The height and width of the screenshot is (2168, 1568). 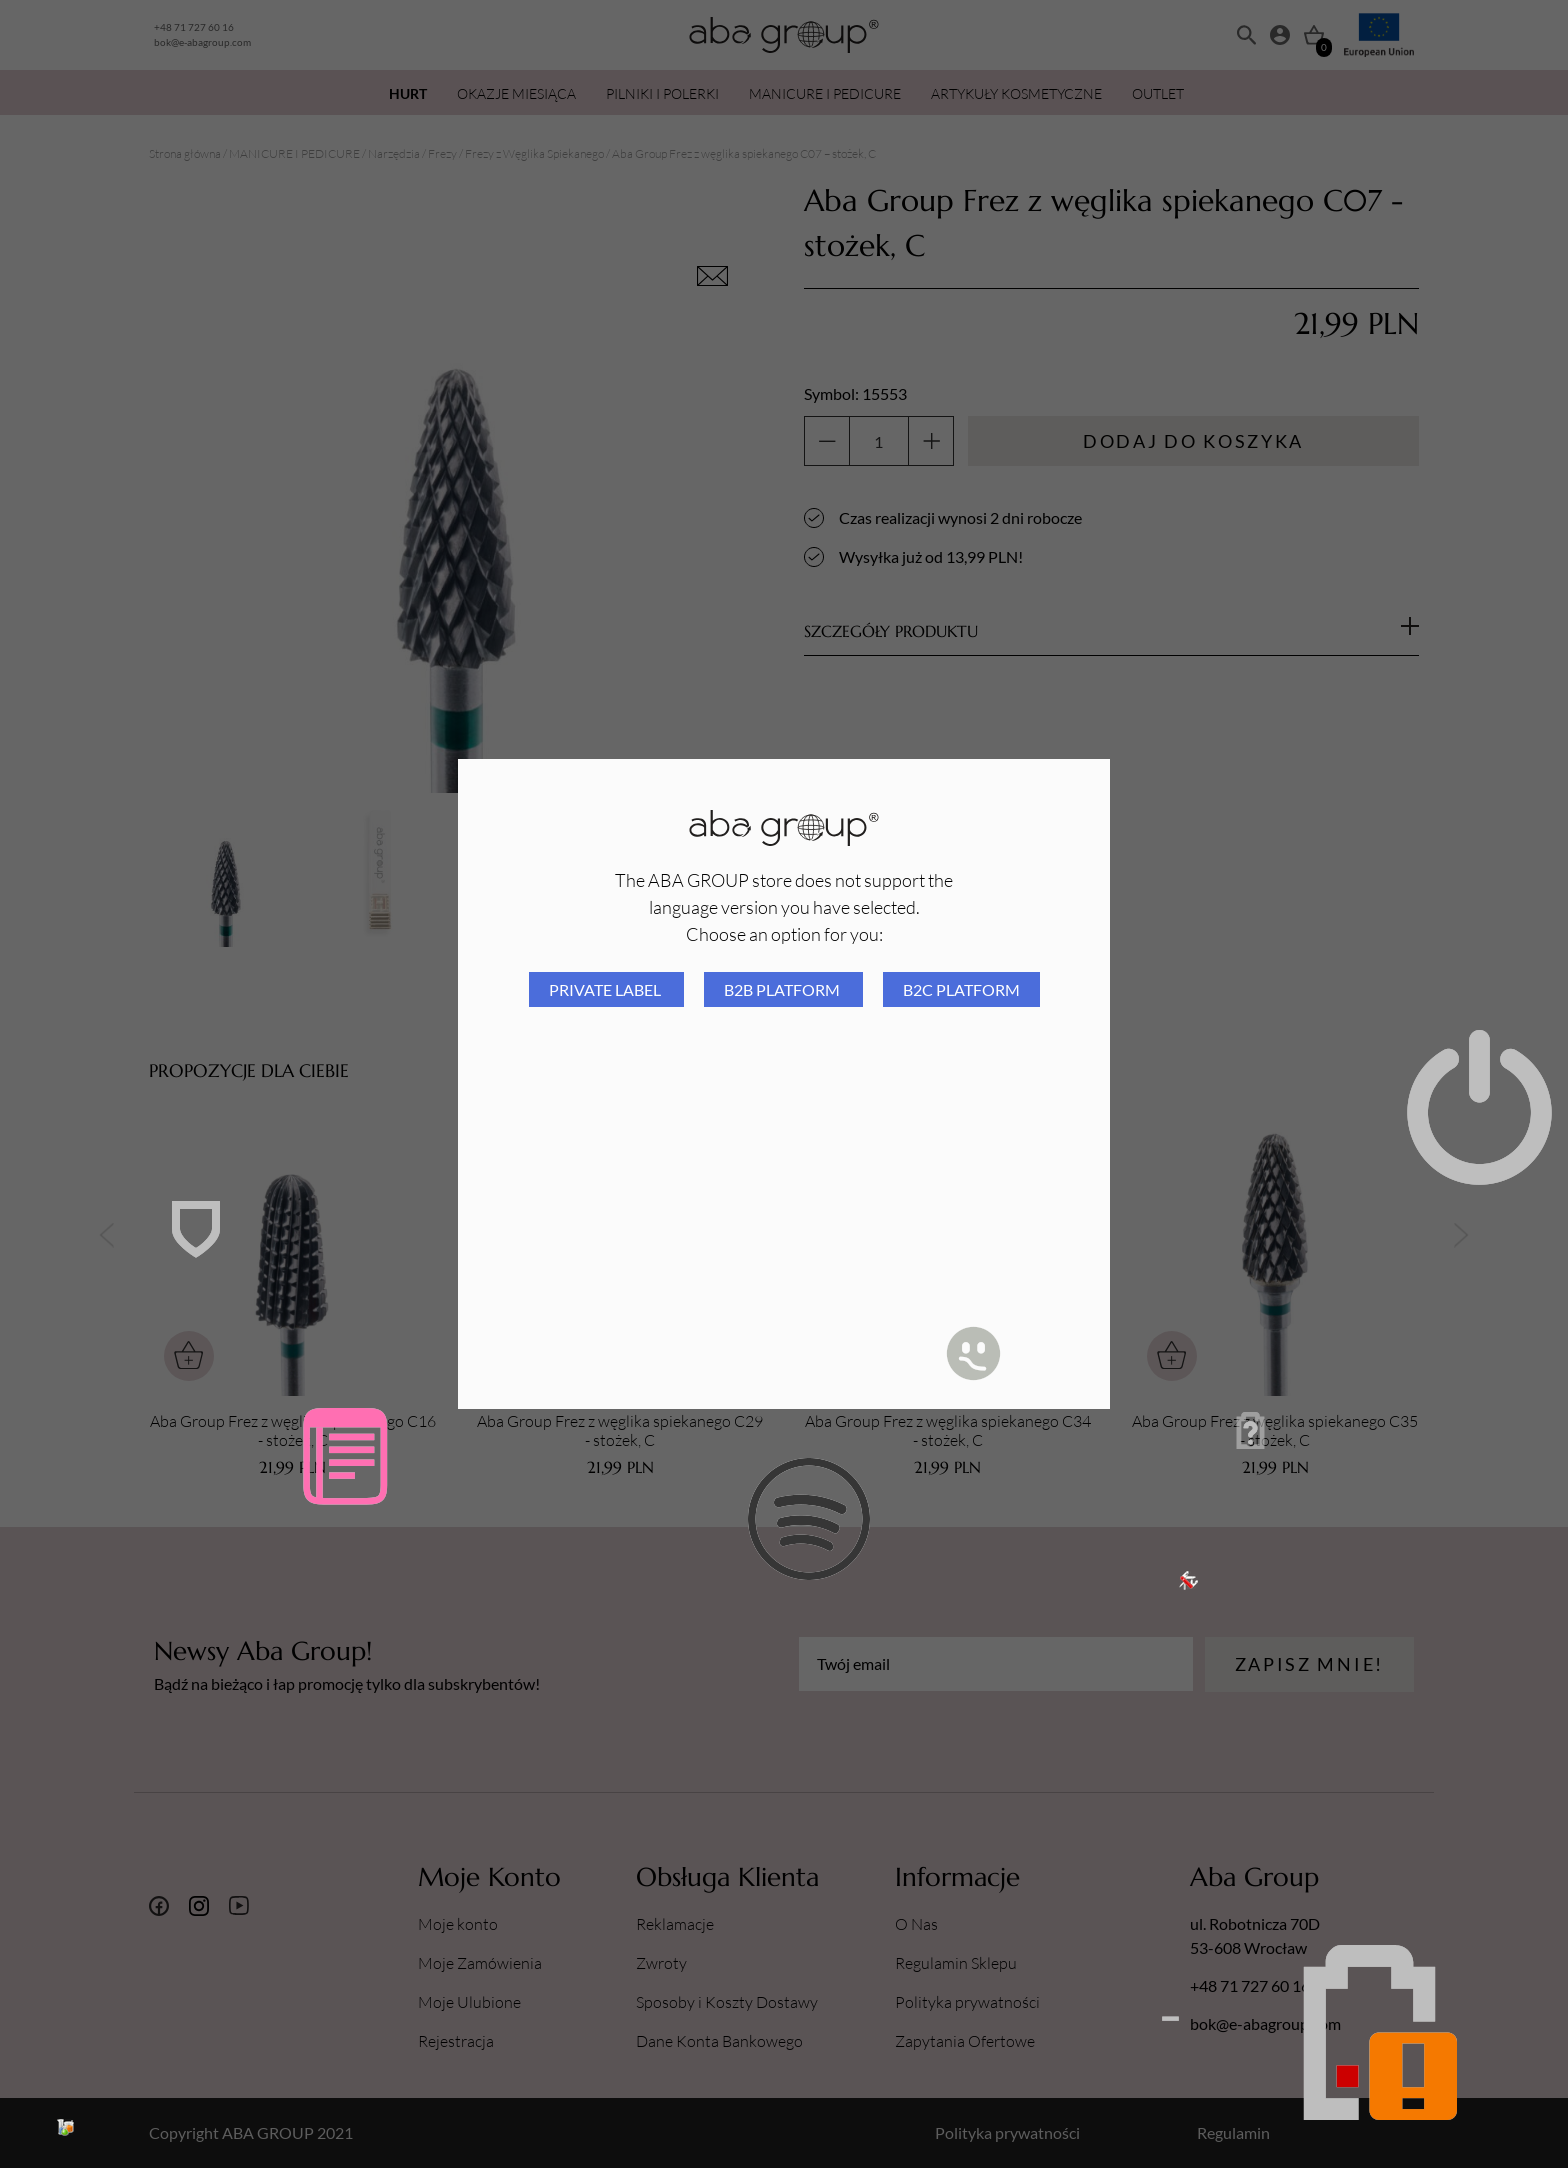 I want to click on shut down or power off the device, so click(x=1479, y=1112).